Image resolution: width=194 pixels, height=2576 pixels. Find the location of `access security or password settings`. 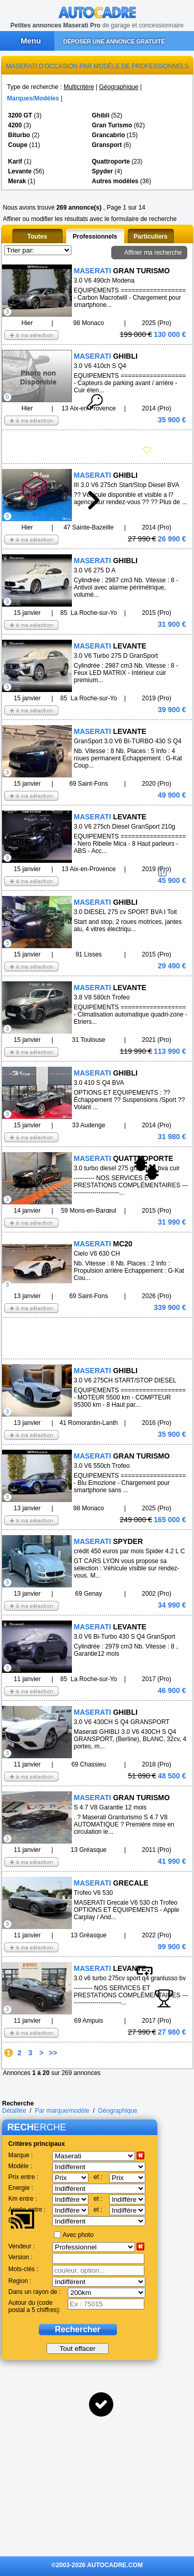

access security or password settings is located at coordinates (95, 402).